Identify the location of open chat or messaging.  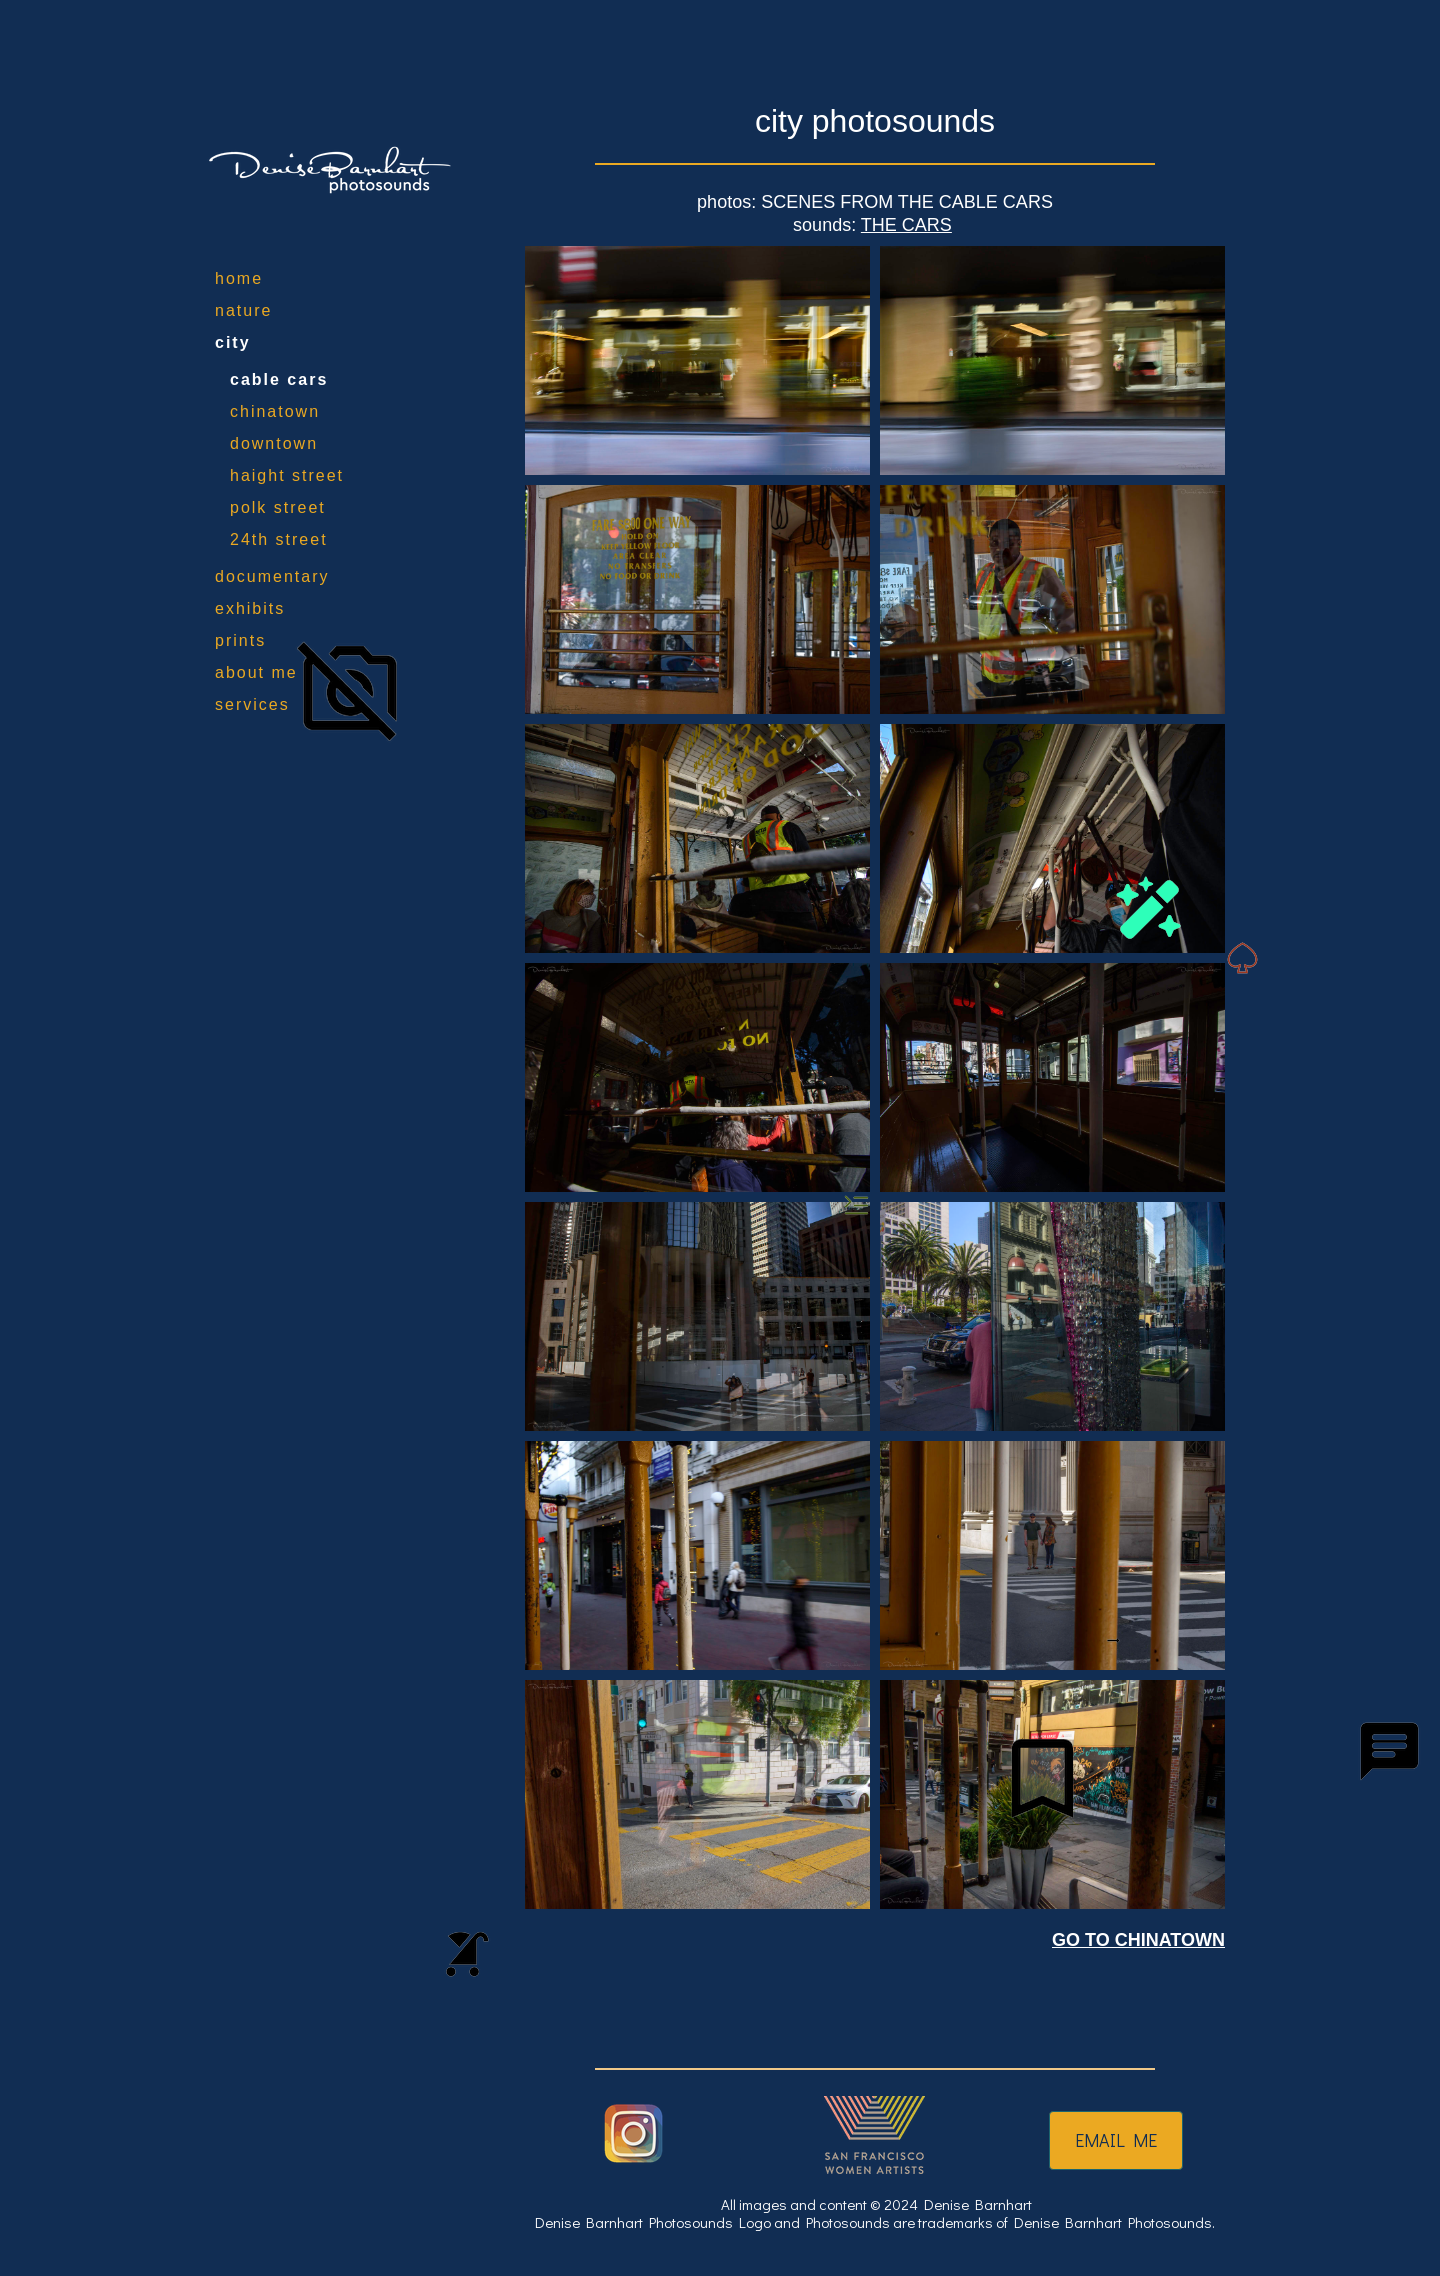
(1389, 1751).